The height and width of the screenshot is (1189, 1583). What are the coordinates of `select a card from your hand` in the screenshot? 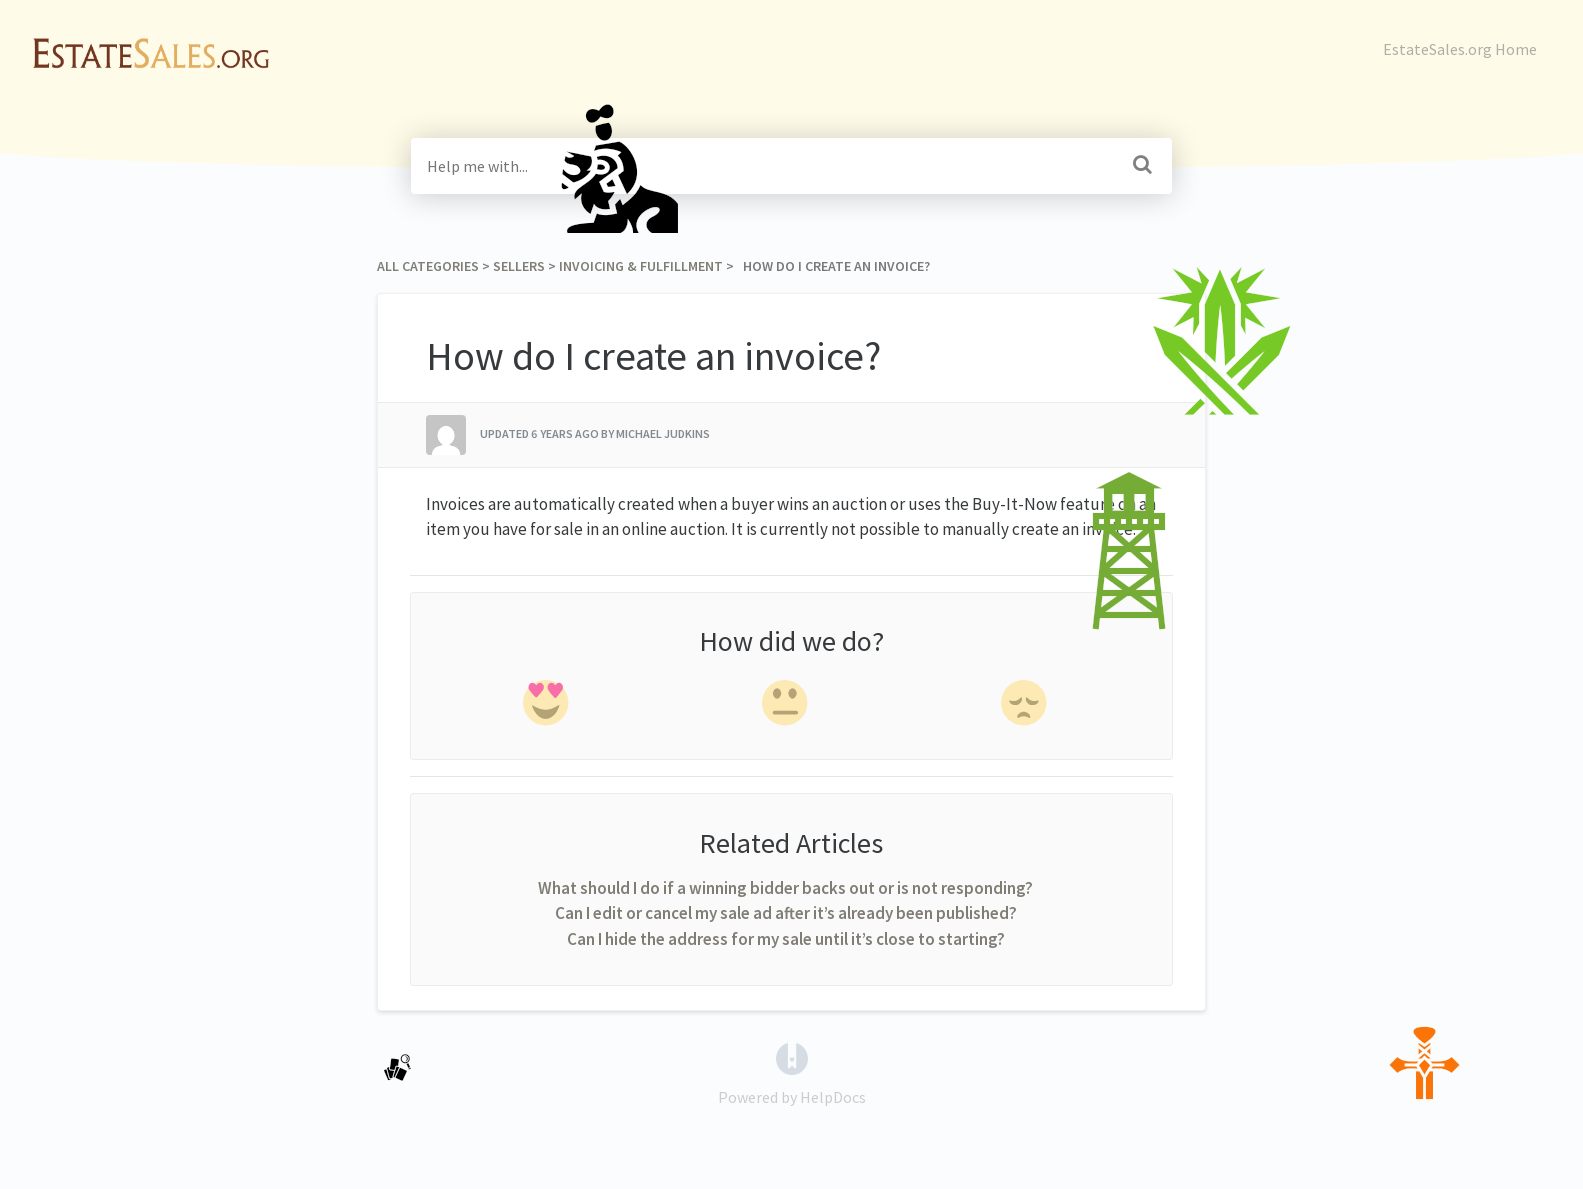 It's located at (397, 1067).